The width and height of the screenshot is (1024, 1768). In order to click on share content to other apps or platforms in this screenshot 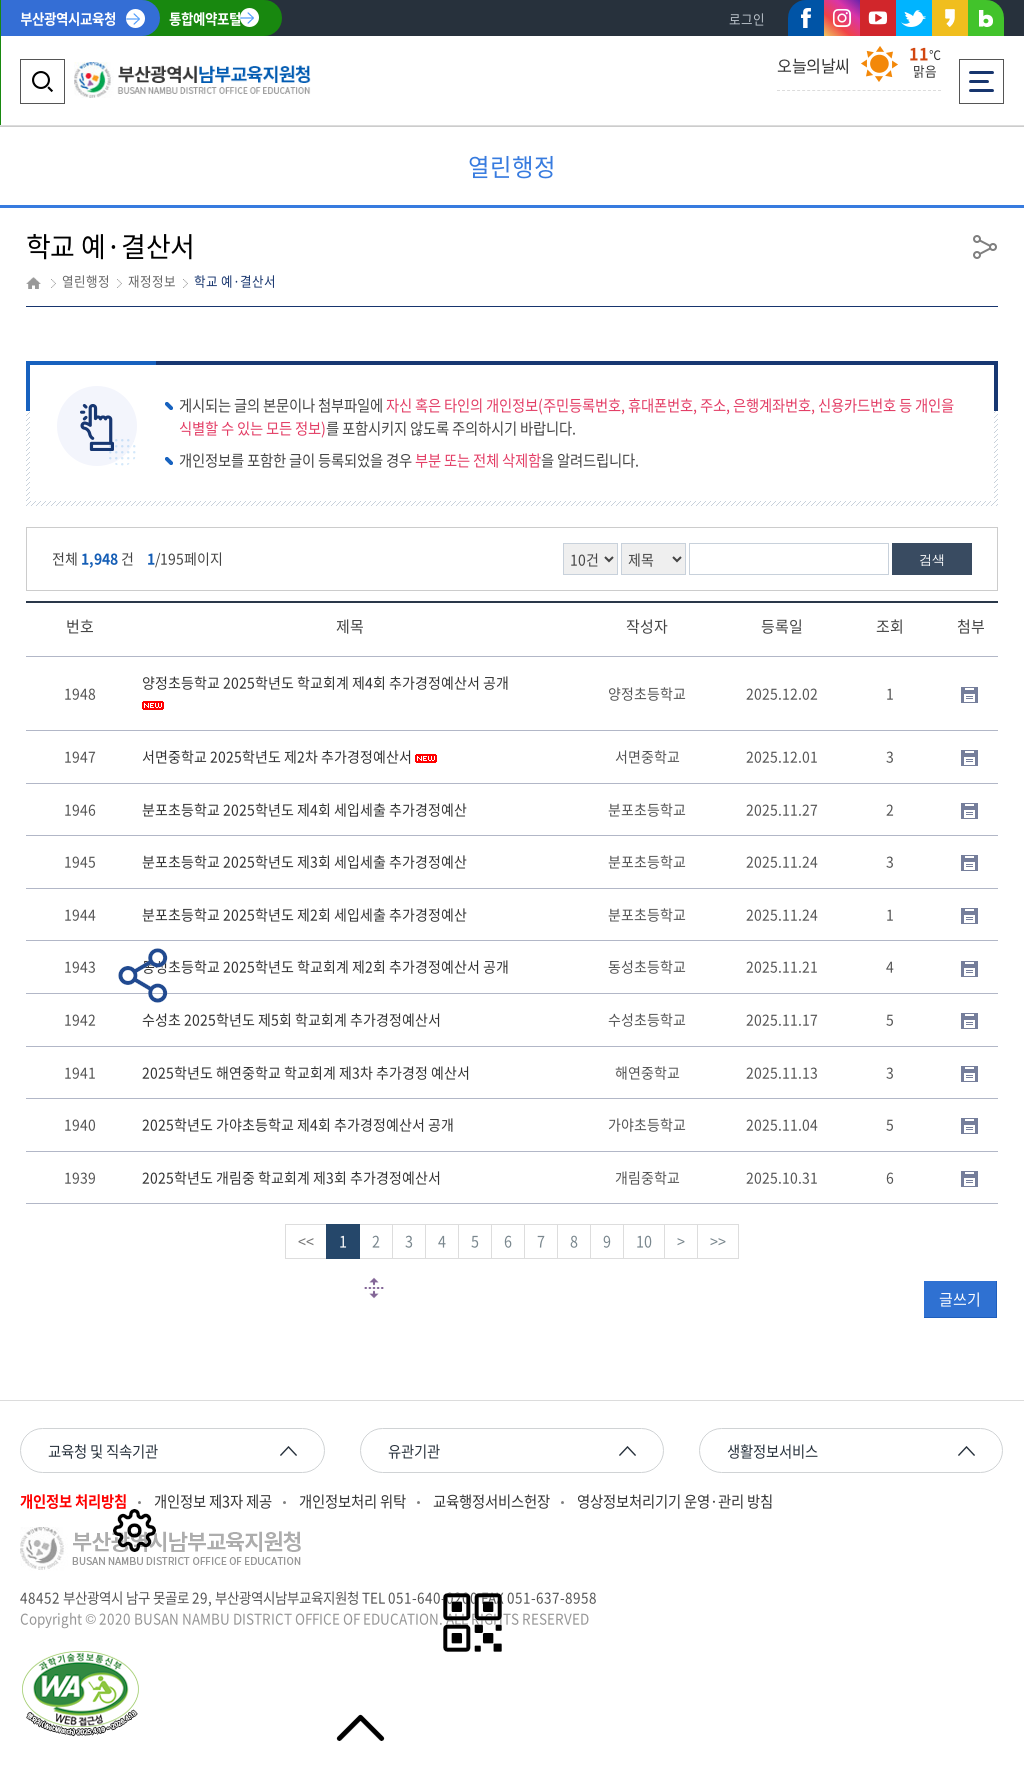, I will do `click(145, 975)`.